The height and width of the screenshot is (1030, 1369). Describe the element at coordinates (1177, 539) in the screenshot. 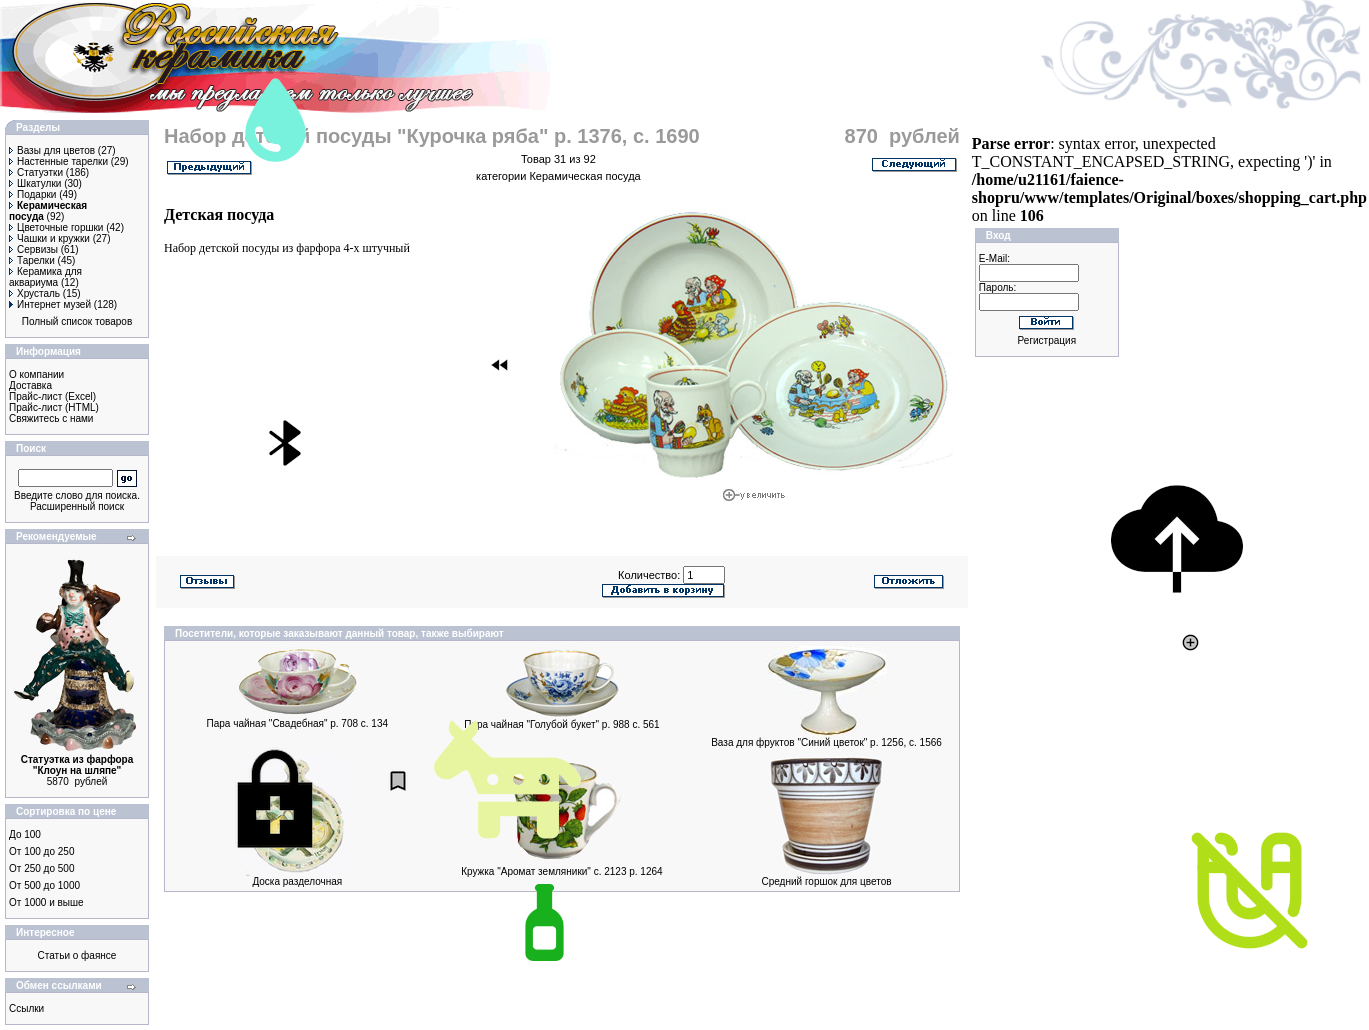

I see `upload a file to the cloud` at that location.